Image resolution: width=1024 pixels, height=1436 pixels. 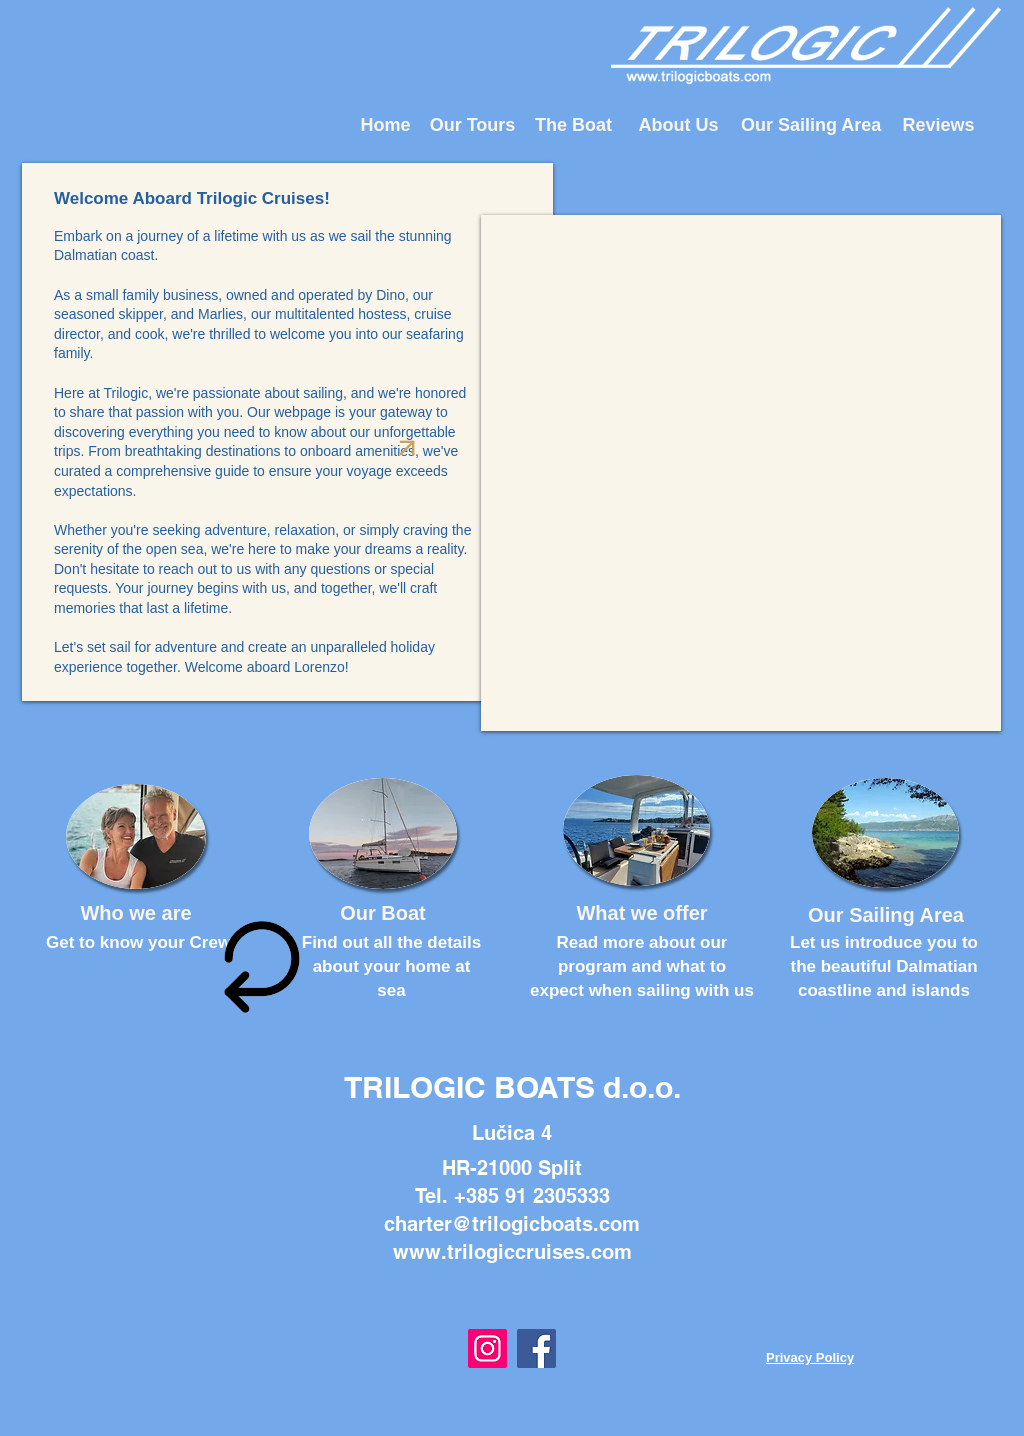 What do you see at coordinates (407, 448) in the screenshot?
I see `open link in new tab or window` at bounding box center [407, 448].